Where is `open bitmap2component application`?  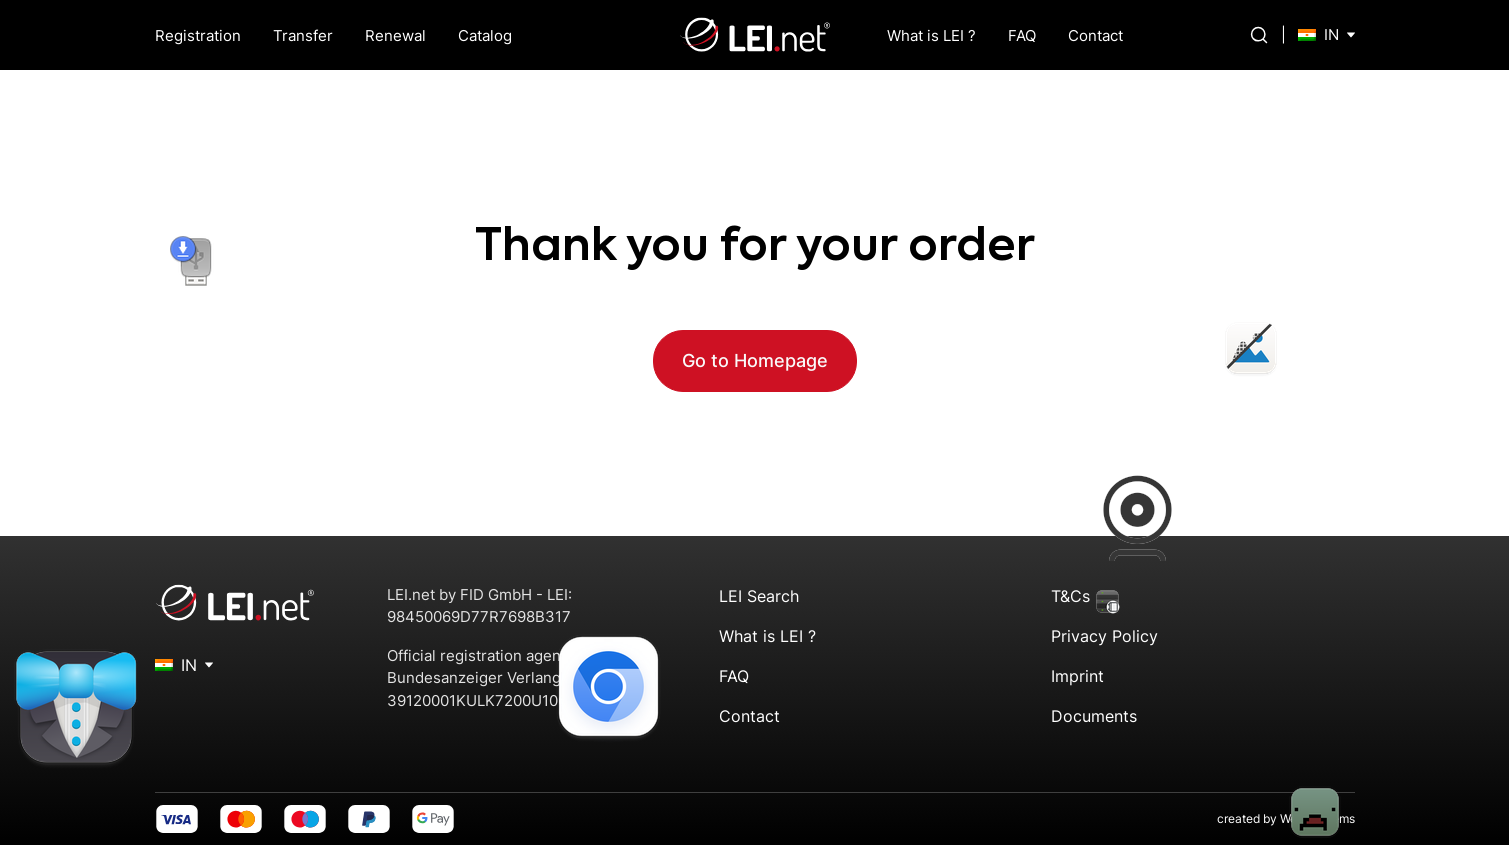
open bitmap2component application is located at coordinates (1251, 348).